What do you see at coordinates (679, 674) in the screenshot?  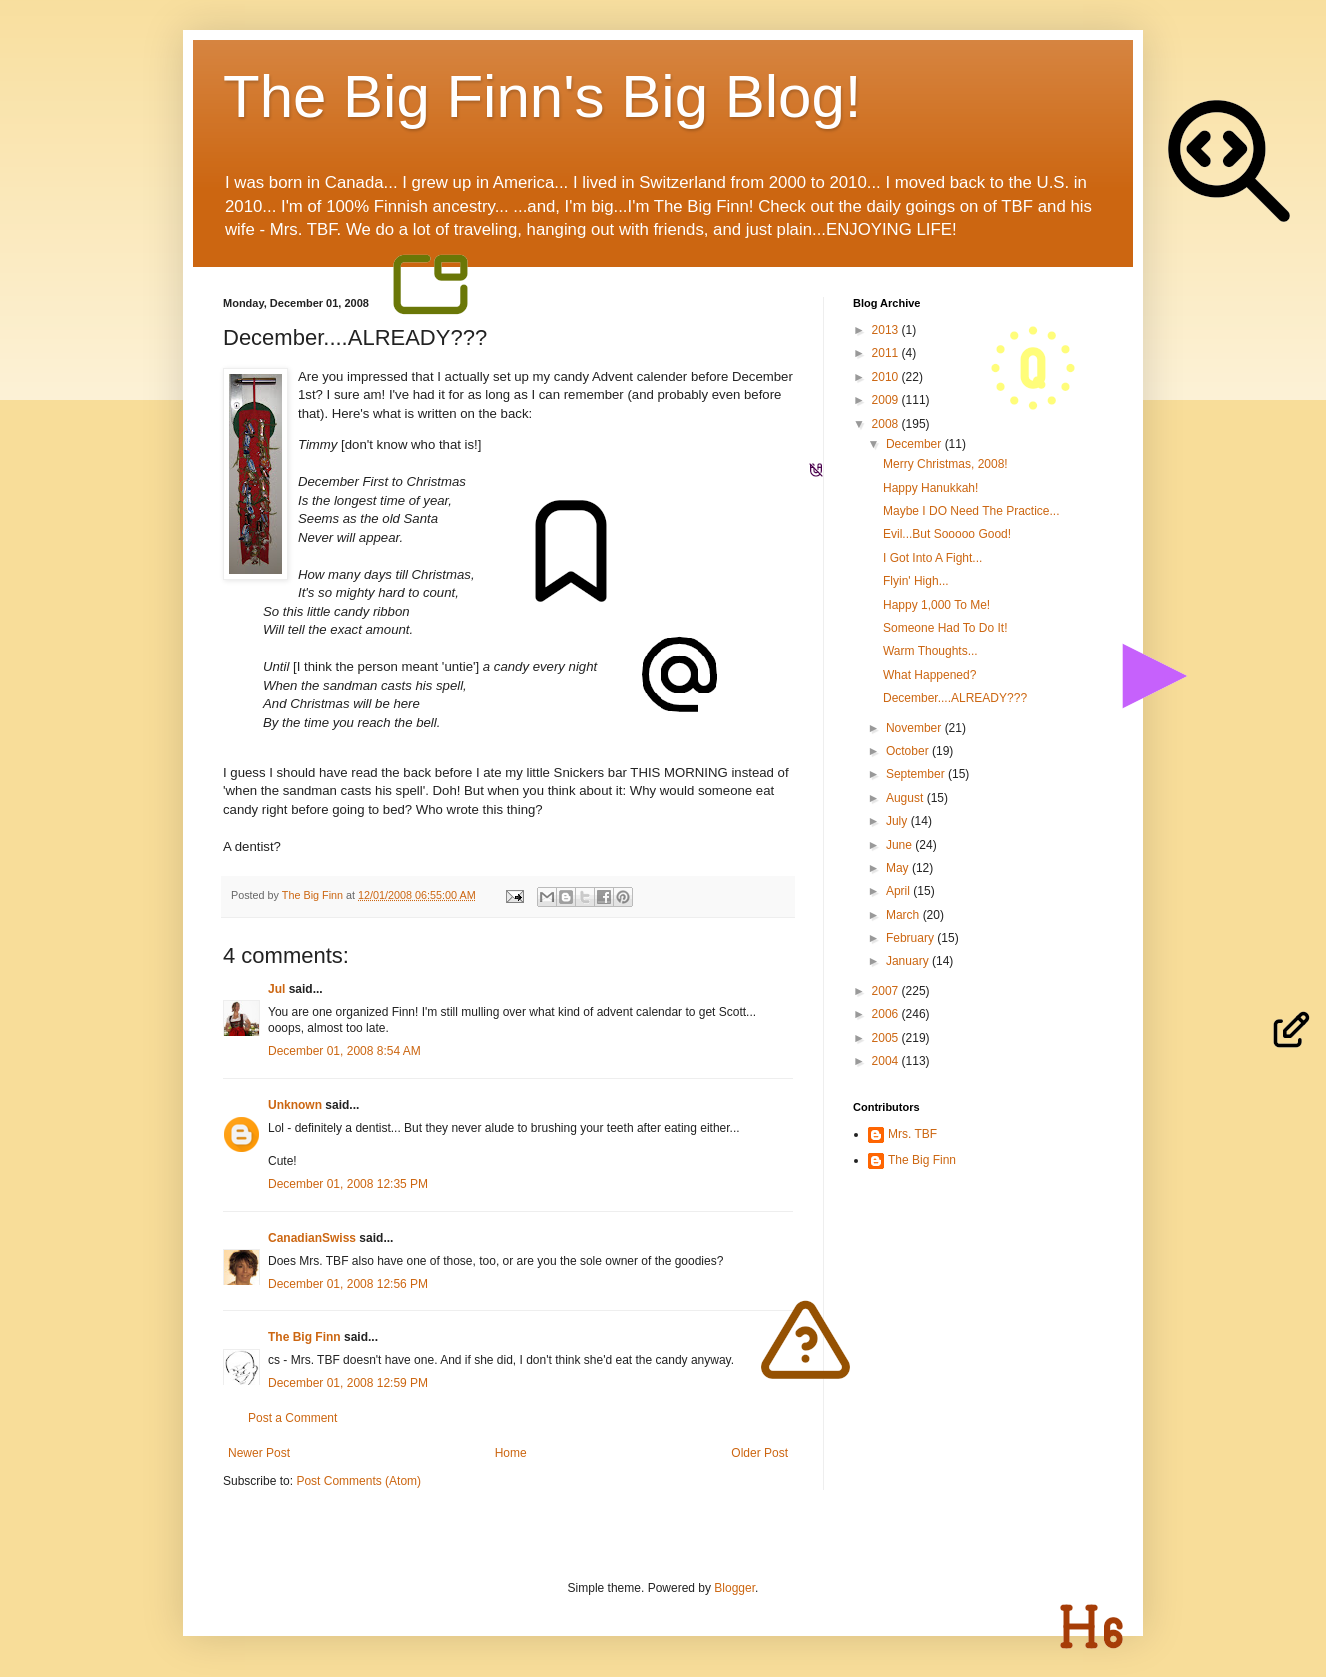 I see `enter or view email address` at bounding box center [679, 674].